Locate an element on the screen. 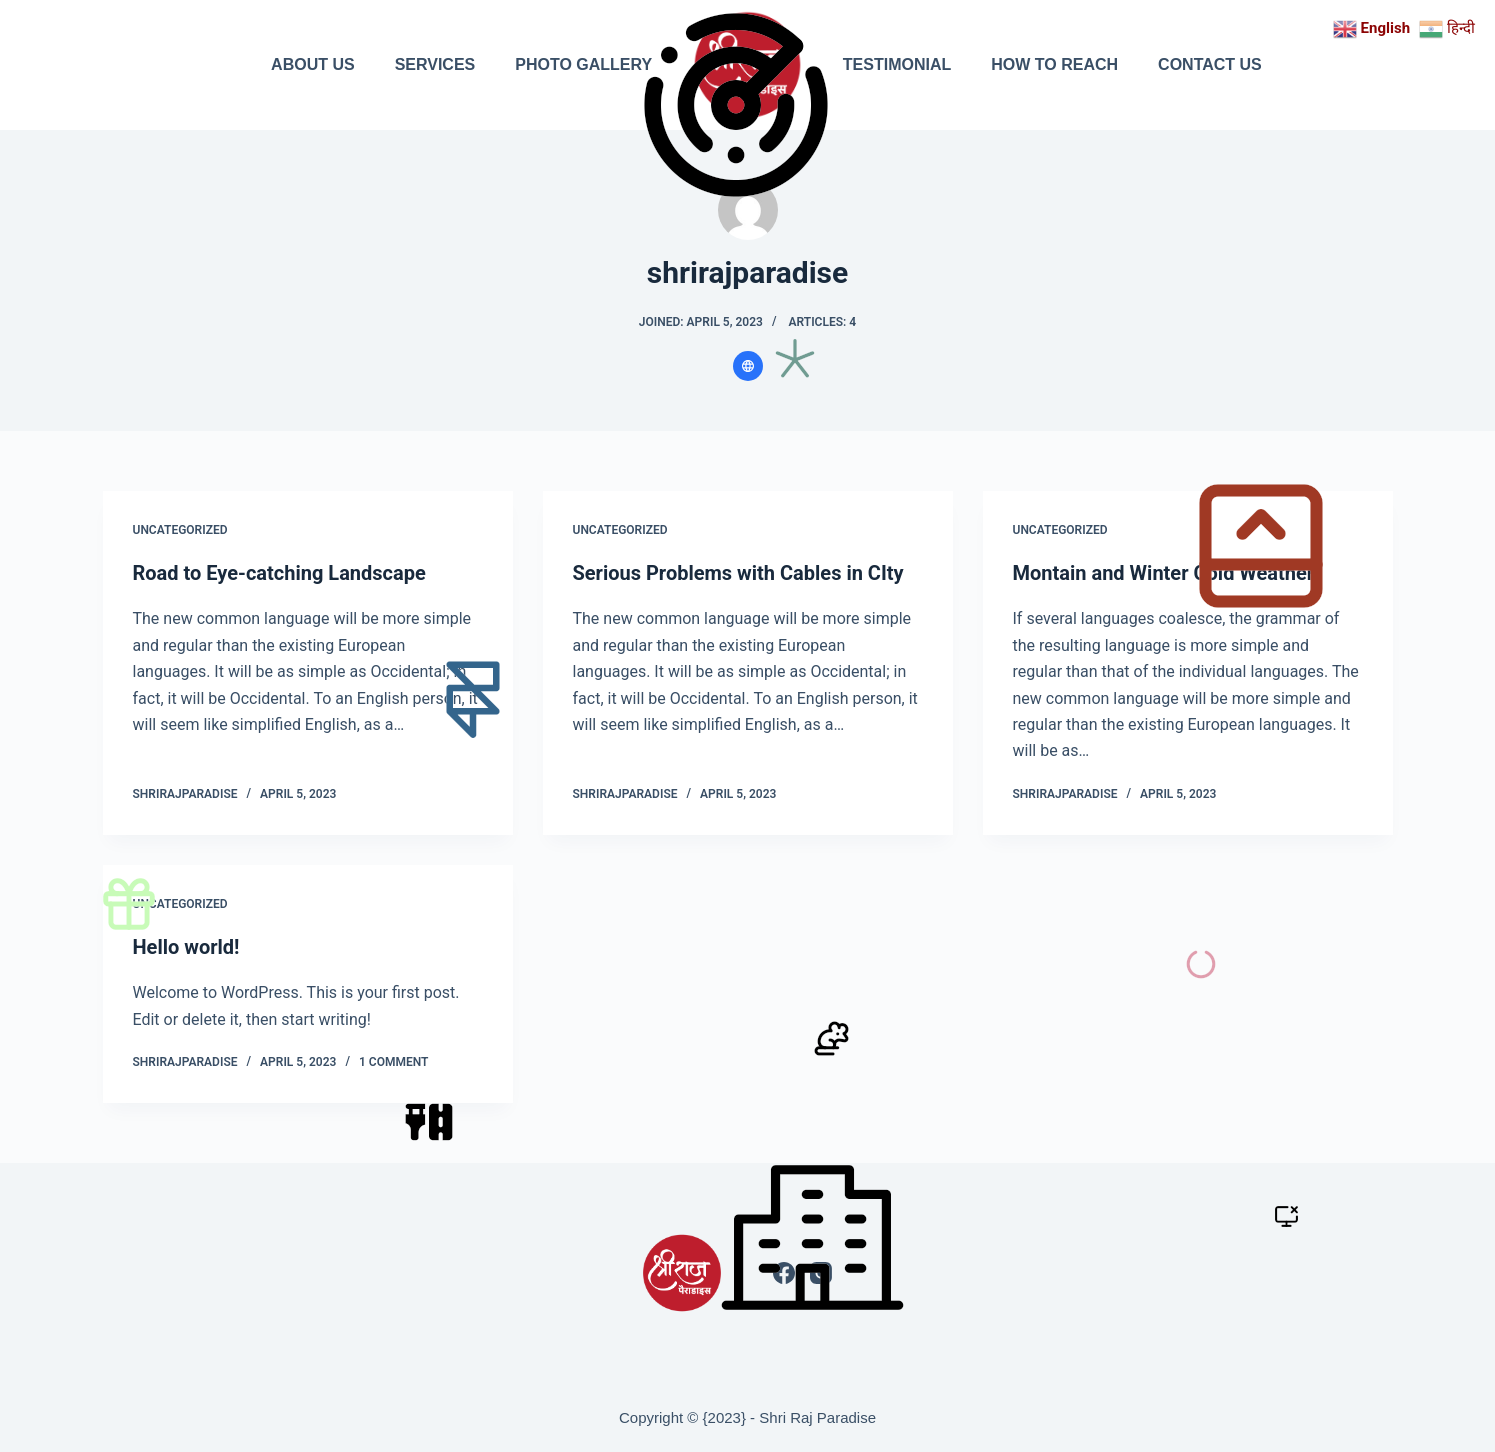 The width and height of the screenshot is (1495, 1452). stop sharing your screen is located at coordinates (1286, 1216).